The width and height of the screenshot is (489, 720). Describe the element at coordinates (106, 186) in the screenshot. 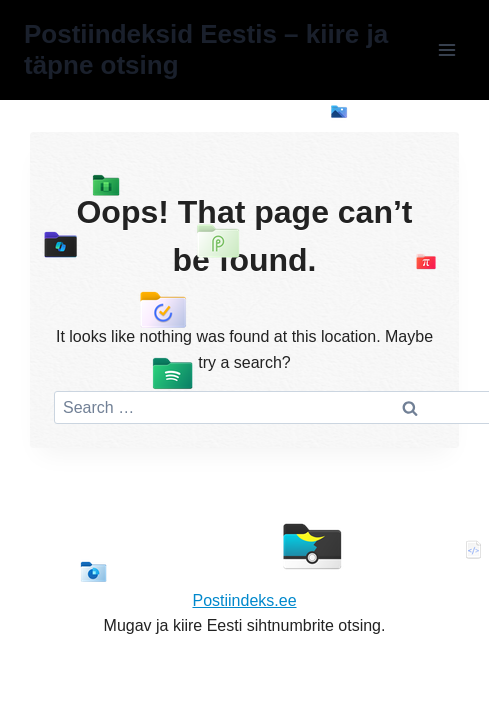

I see `open windows subsystem for android files` at that location.